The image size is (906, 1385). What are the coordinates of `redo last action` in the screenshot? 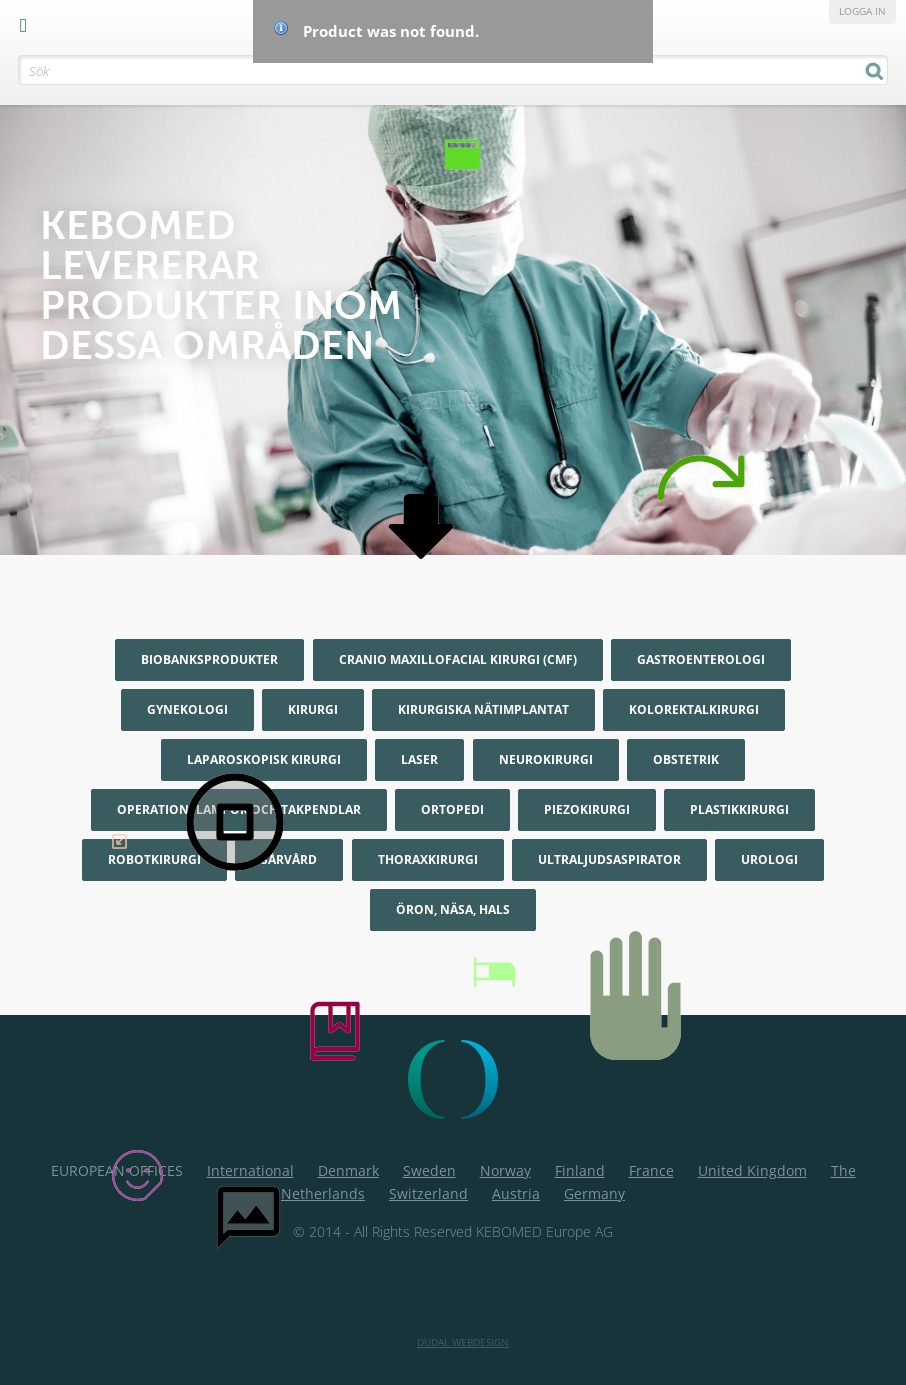 It's located at (699, 474).